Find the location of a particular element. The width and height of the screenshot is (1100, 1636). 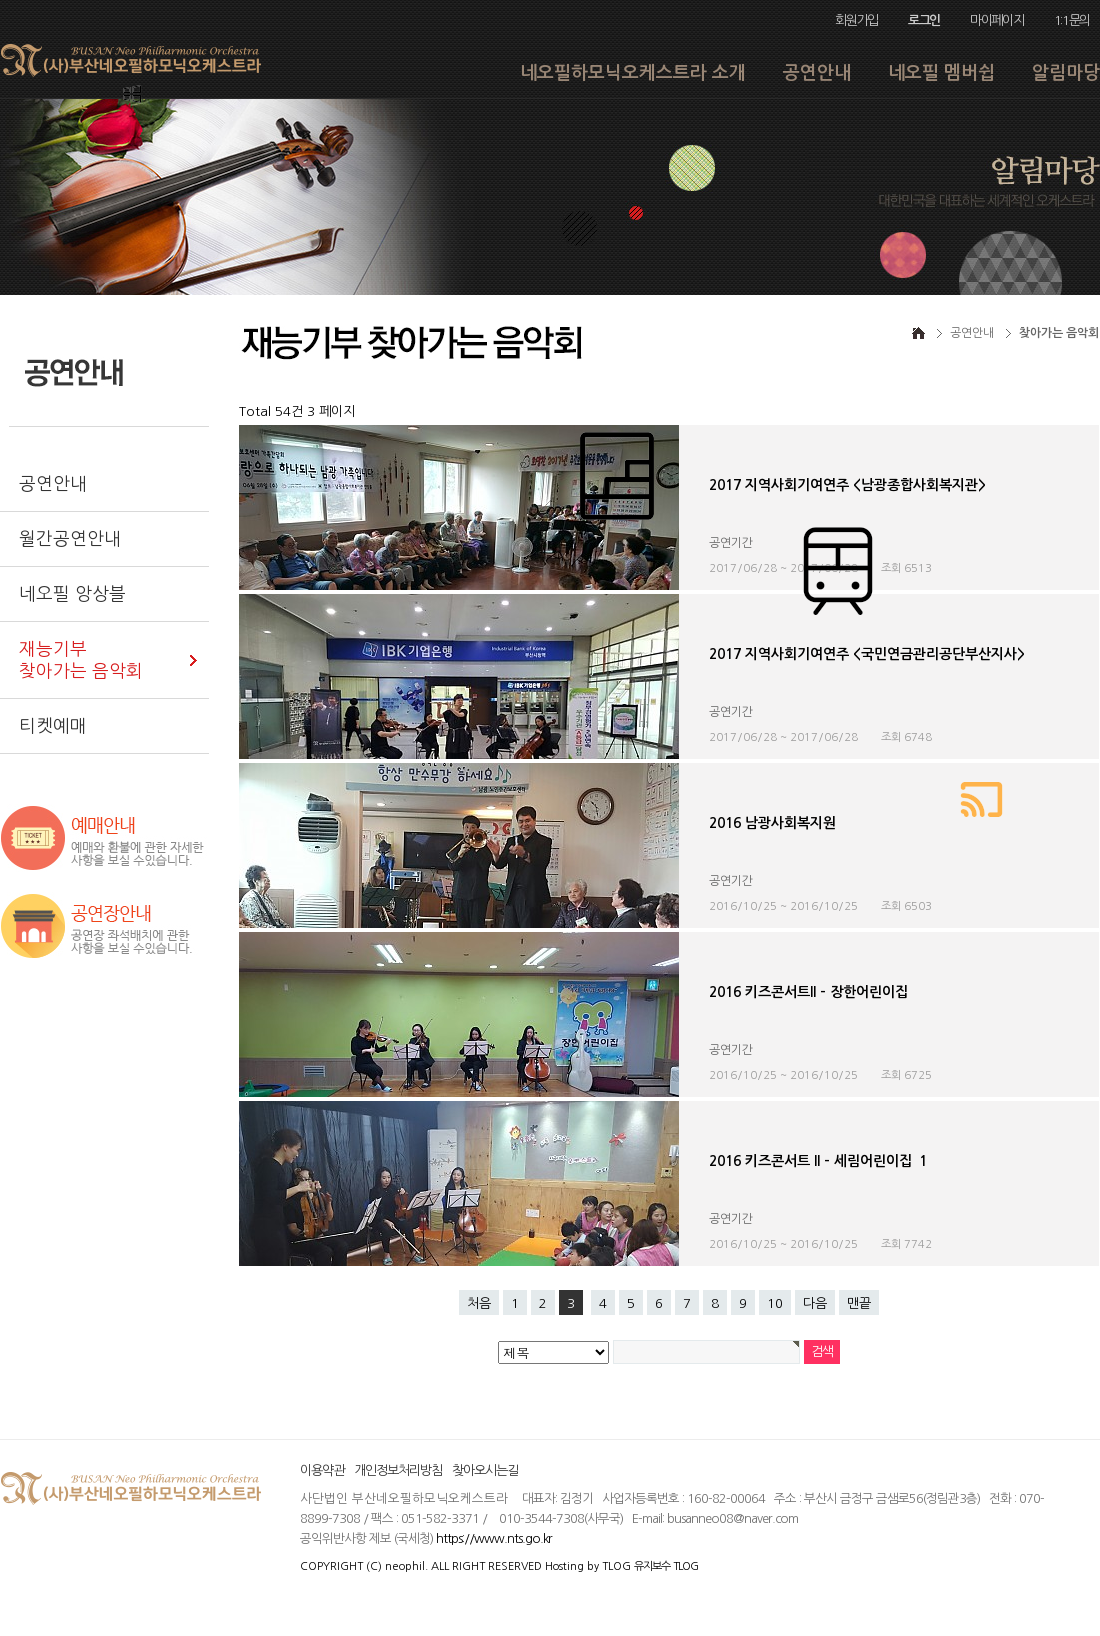

cast your screen to another device is located at coordinates (981, 799).